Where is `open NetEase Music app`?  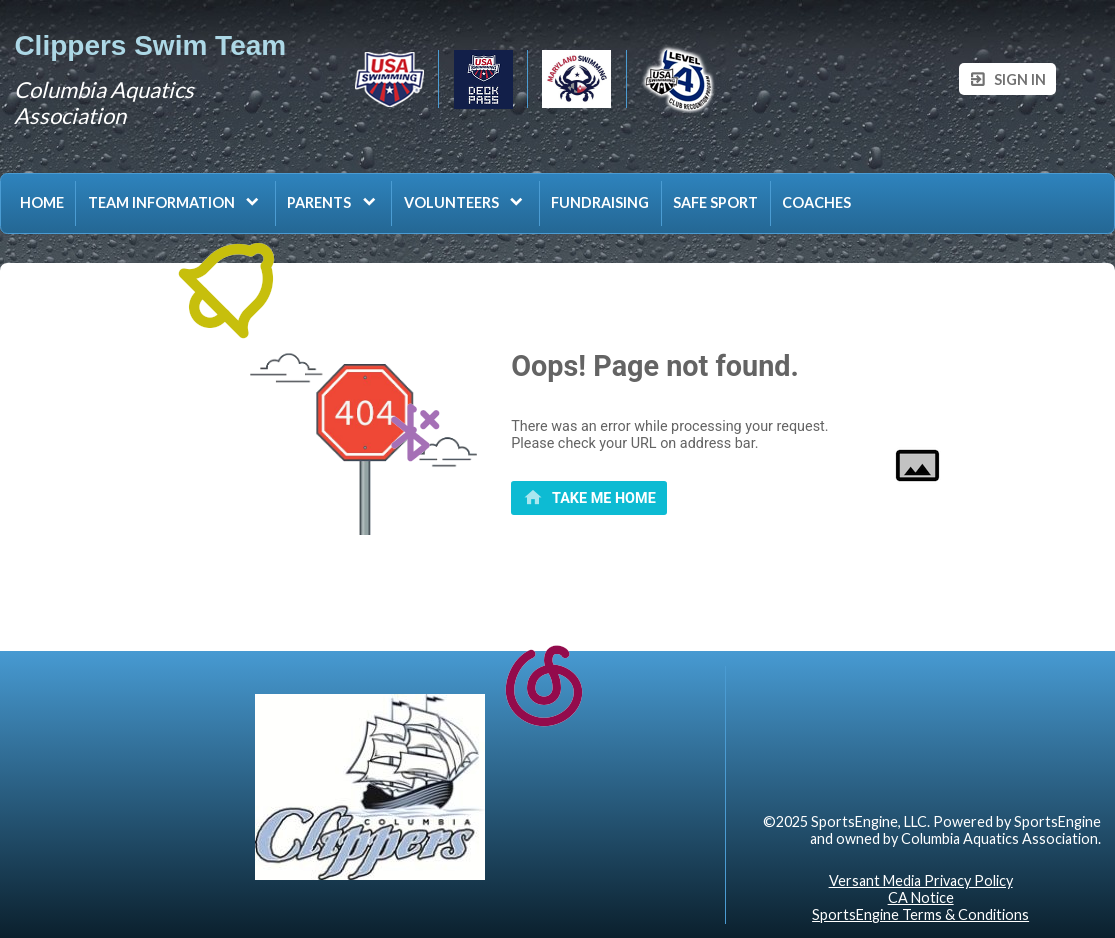 open NetEase Music app is located at coordinates (544, 688).